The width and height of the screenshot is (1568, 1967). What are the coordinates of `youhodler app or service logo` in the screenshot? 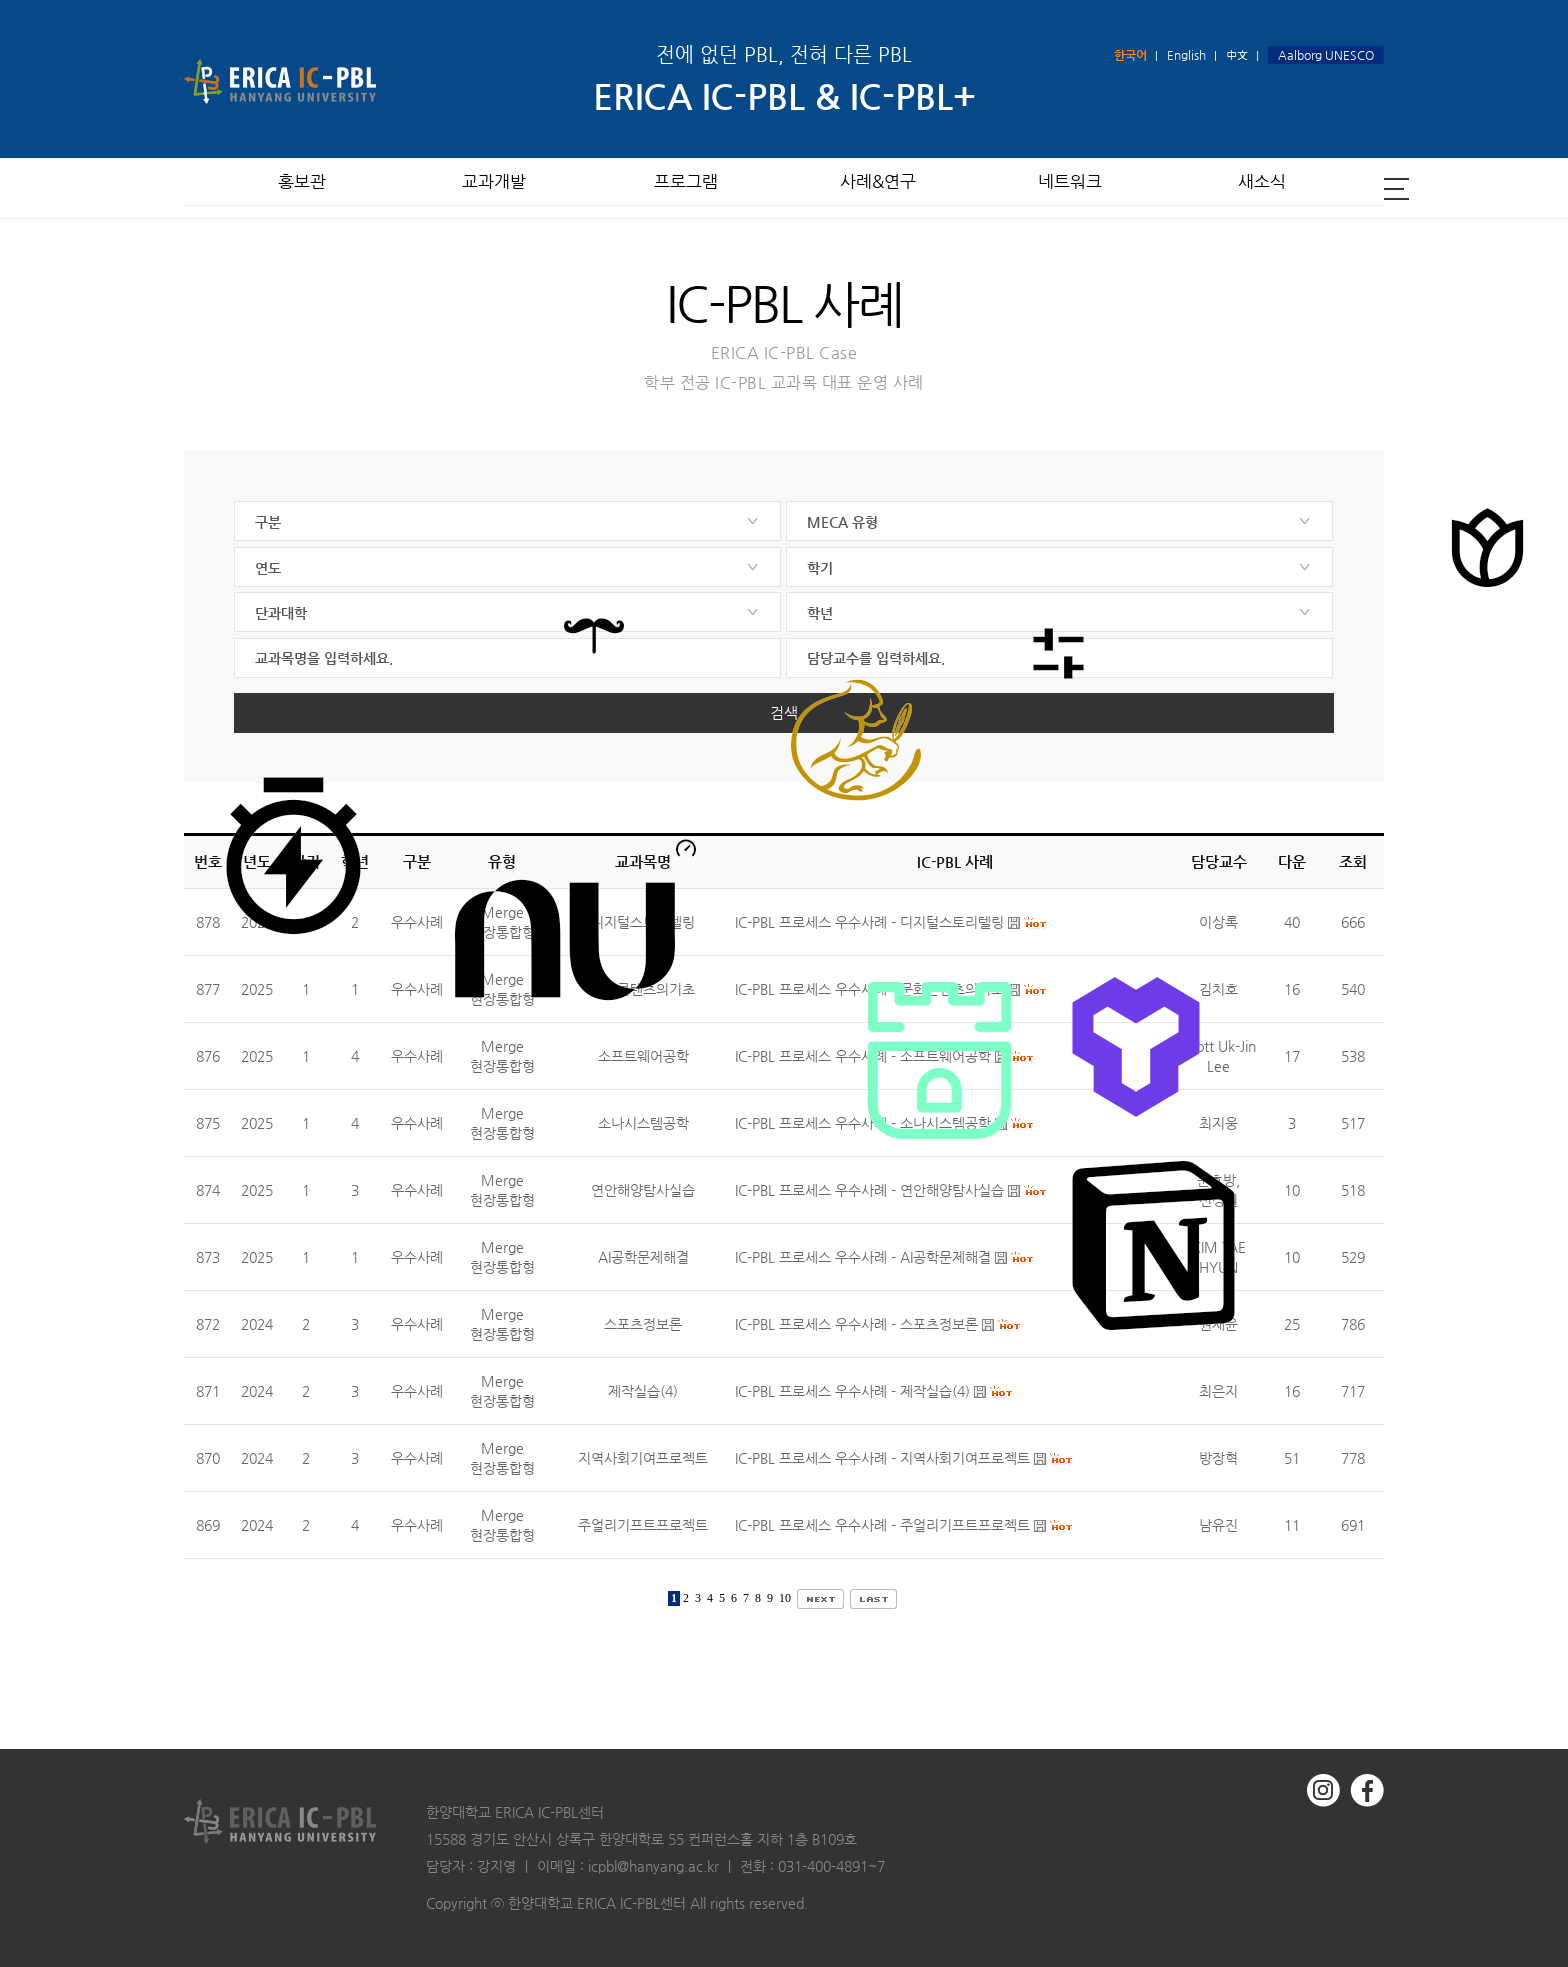 It's located at (1136, 1047).